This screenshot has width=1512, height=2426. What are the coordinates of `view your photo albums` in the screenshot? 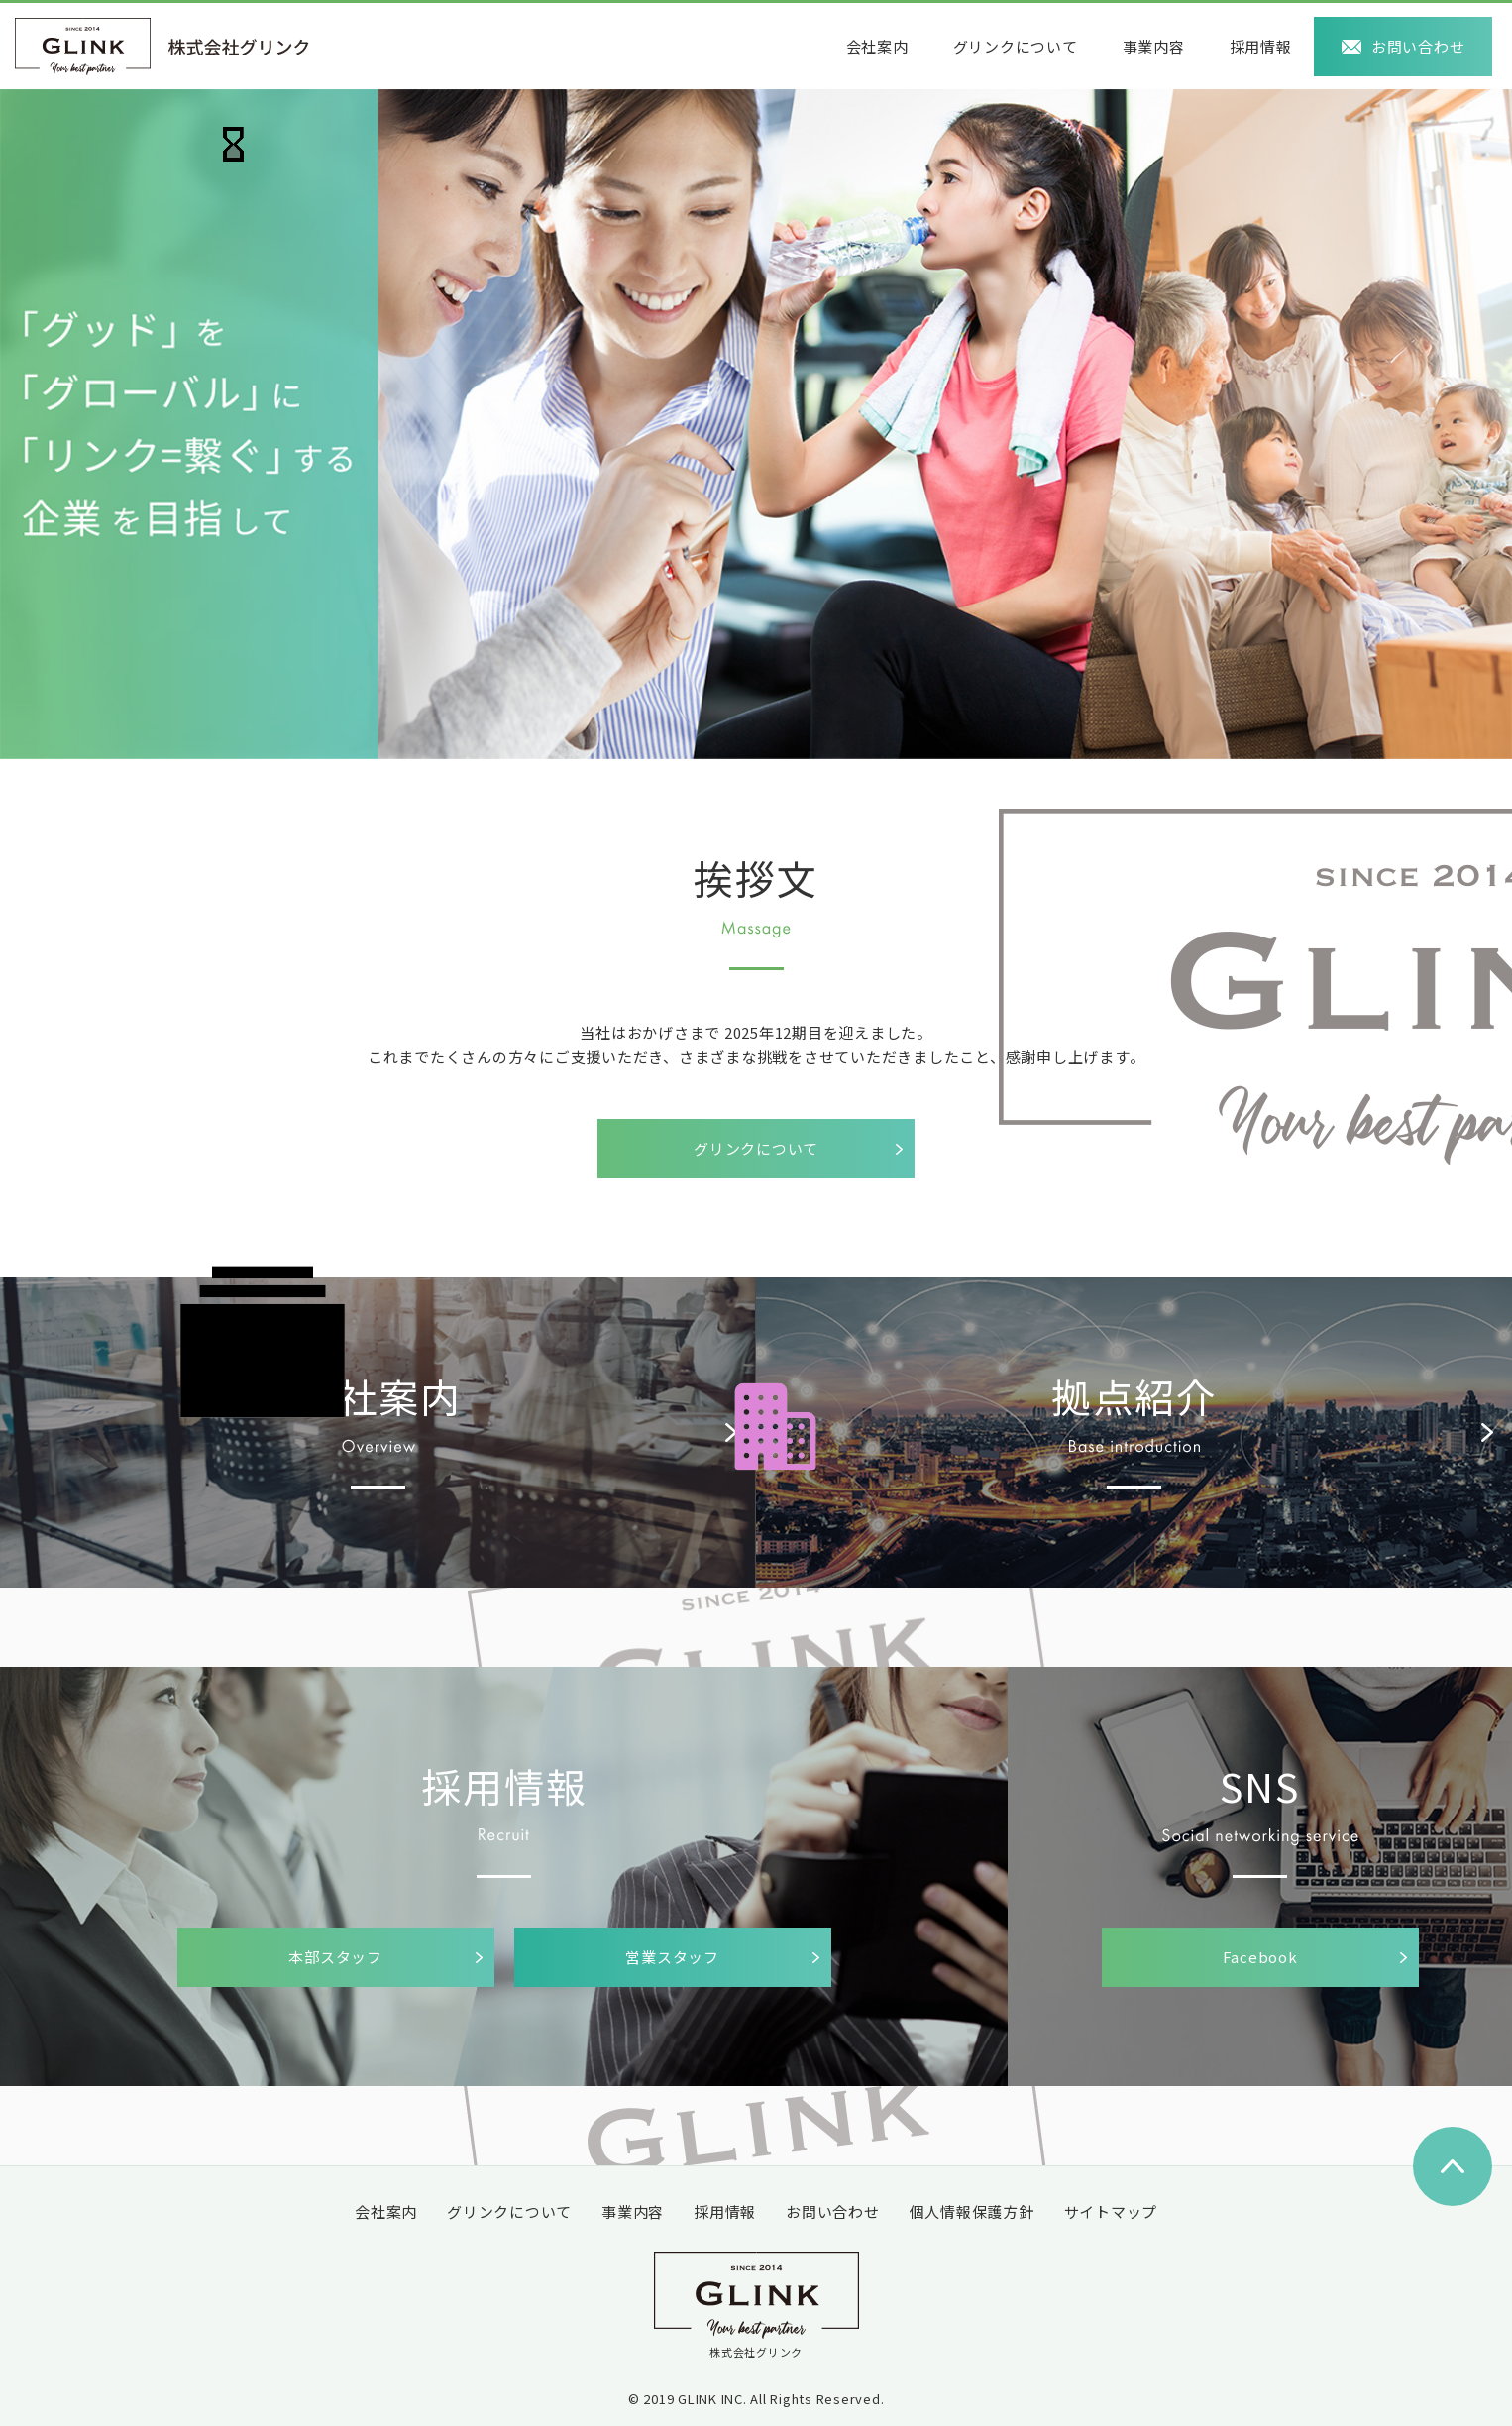 It's located at (263, 1342).